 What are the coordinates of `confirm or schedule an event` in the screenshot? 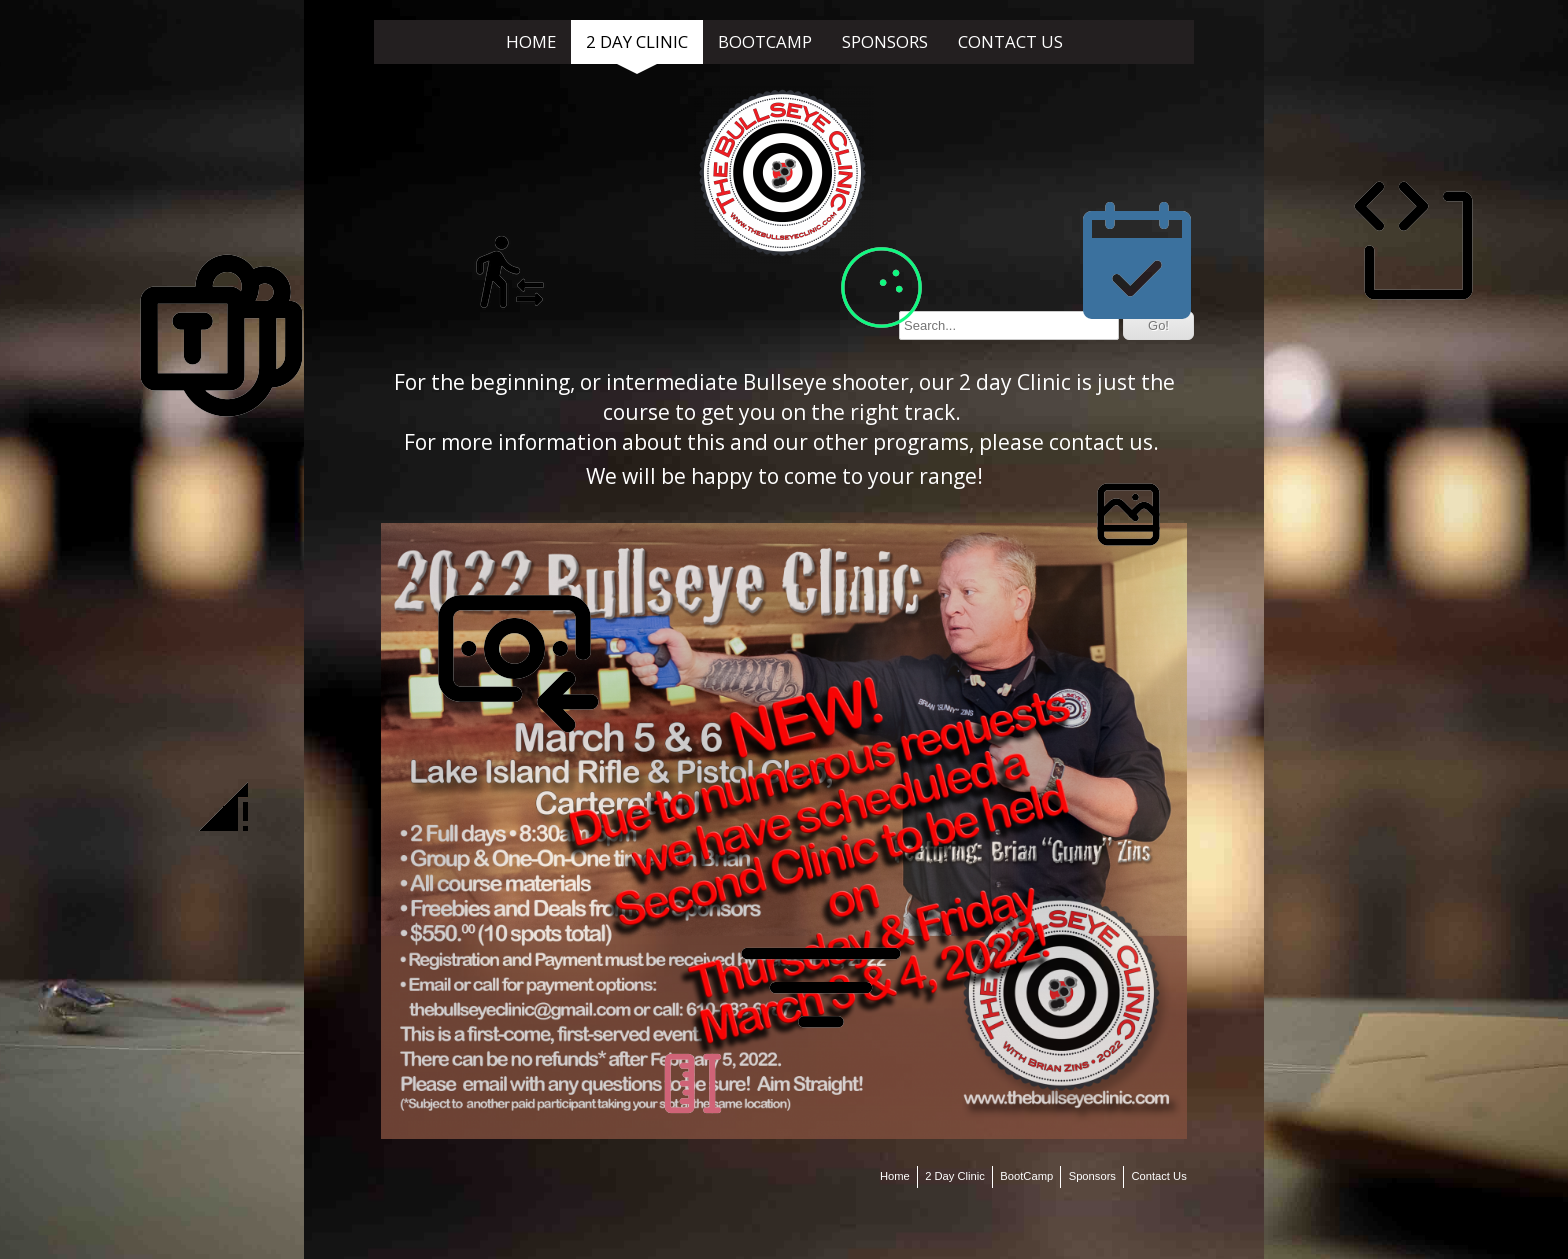 It's located at (1137, 265).